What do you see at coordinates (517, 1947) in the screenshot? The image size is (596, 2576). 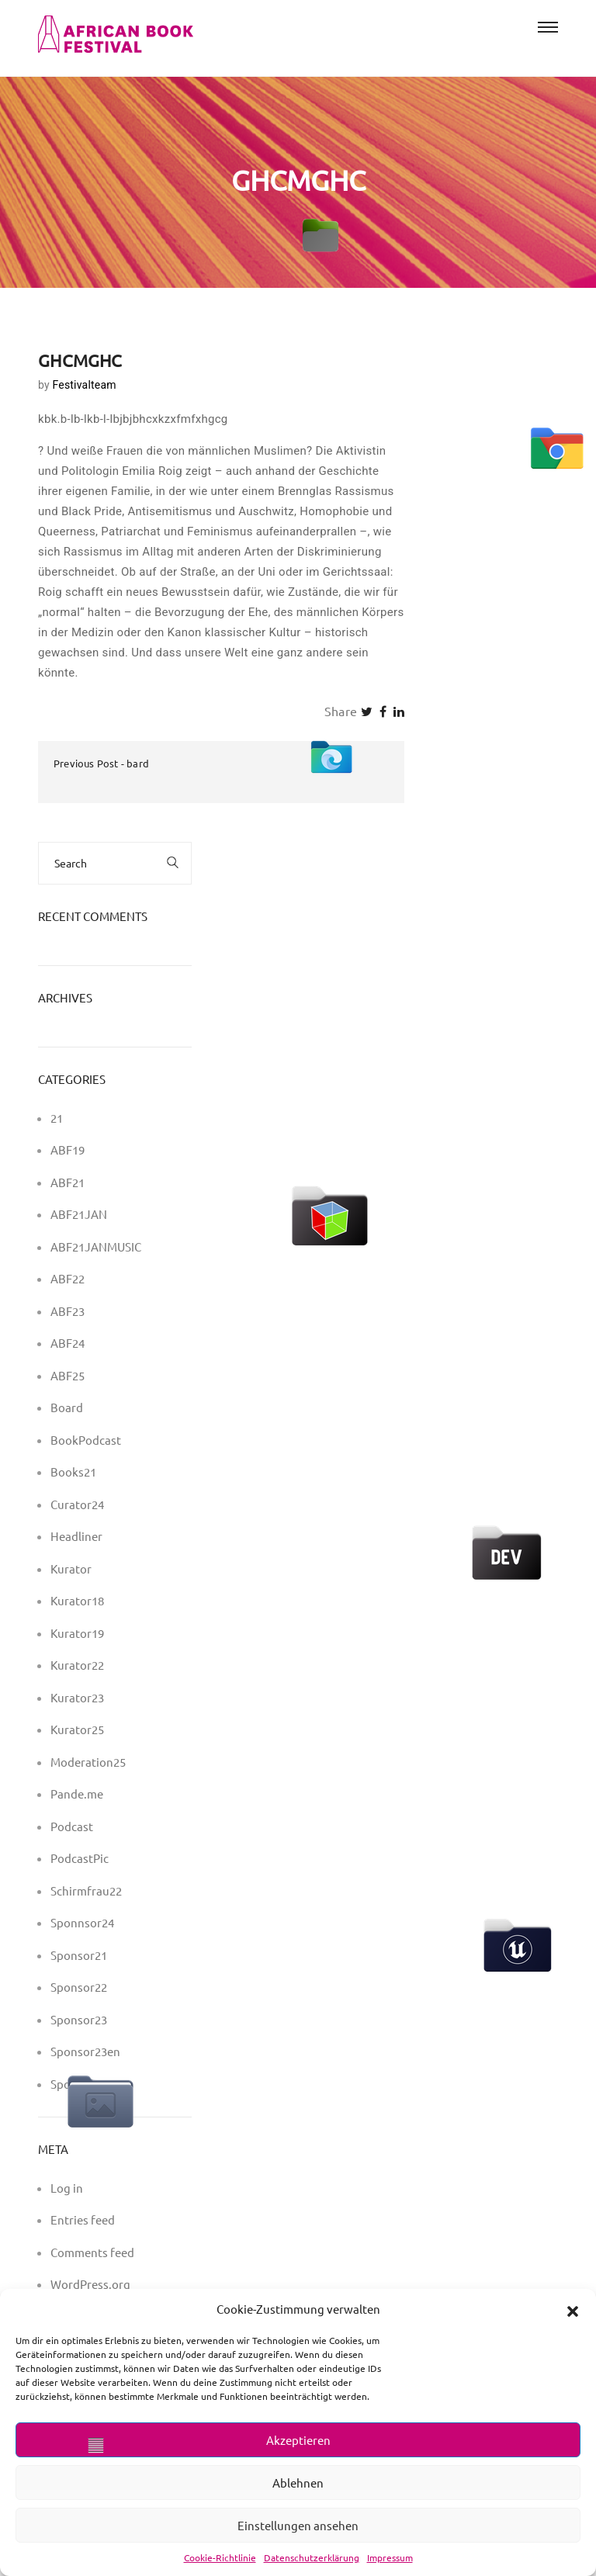 I see `folder containing Unreal Engine project files` at bounding box center [517, 1947].